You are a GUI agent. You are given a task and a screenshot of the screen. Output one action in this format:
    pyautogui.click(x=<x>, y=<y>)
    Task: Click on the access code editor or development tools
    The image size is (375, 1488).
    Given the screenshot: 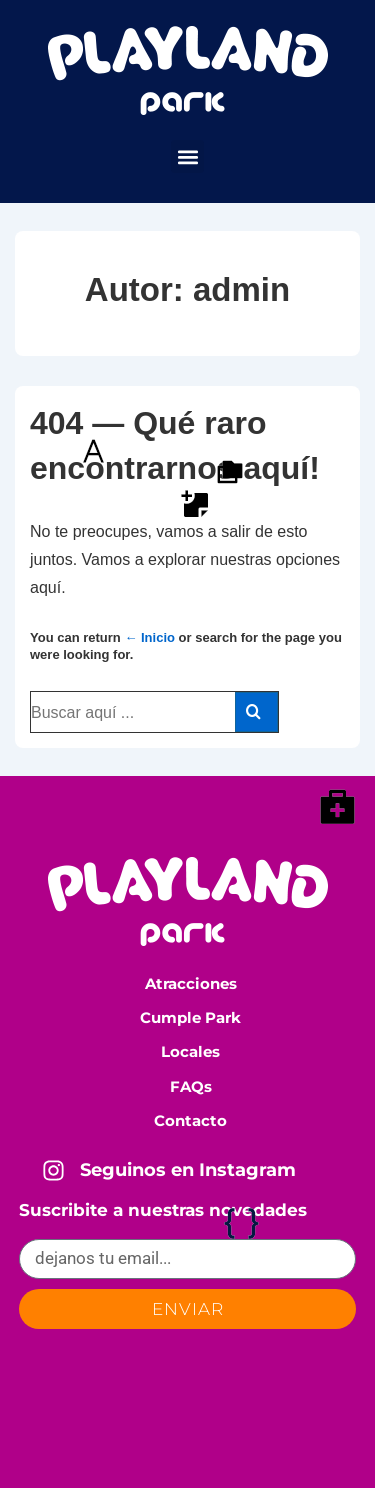 What is the action you would take?
    pyautogui.click(x=241, y=1223)
    